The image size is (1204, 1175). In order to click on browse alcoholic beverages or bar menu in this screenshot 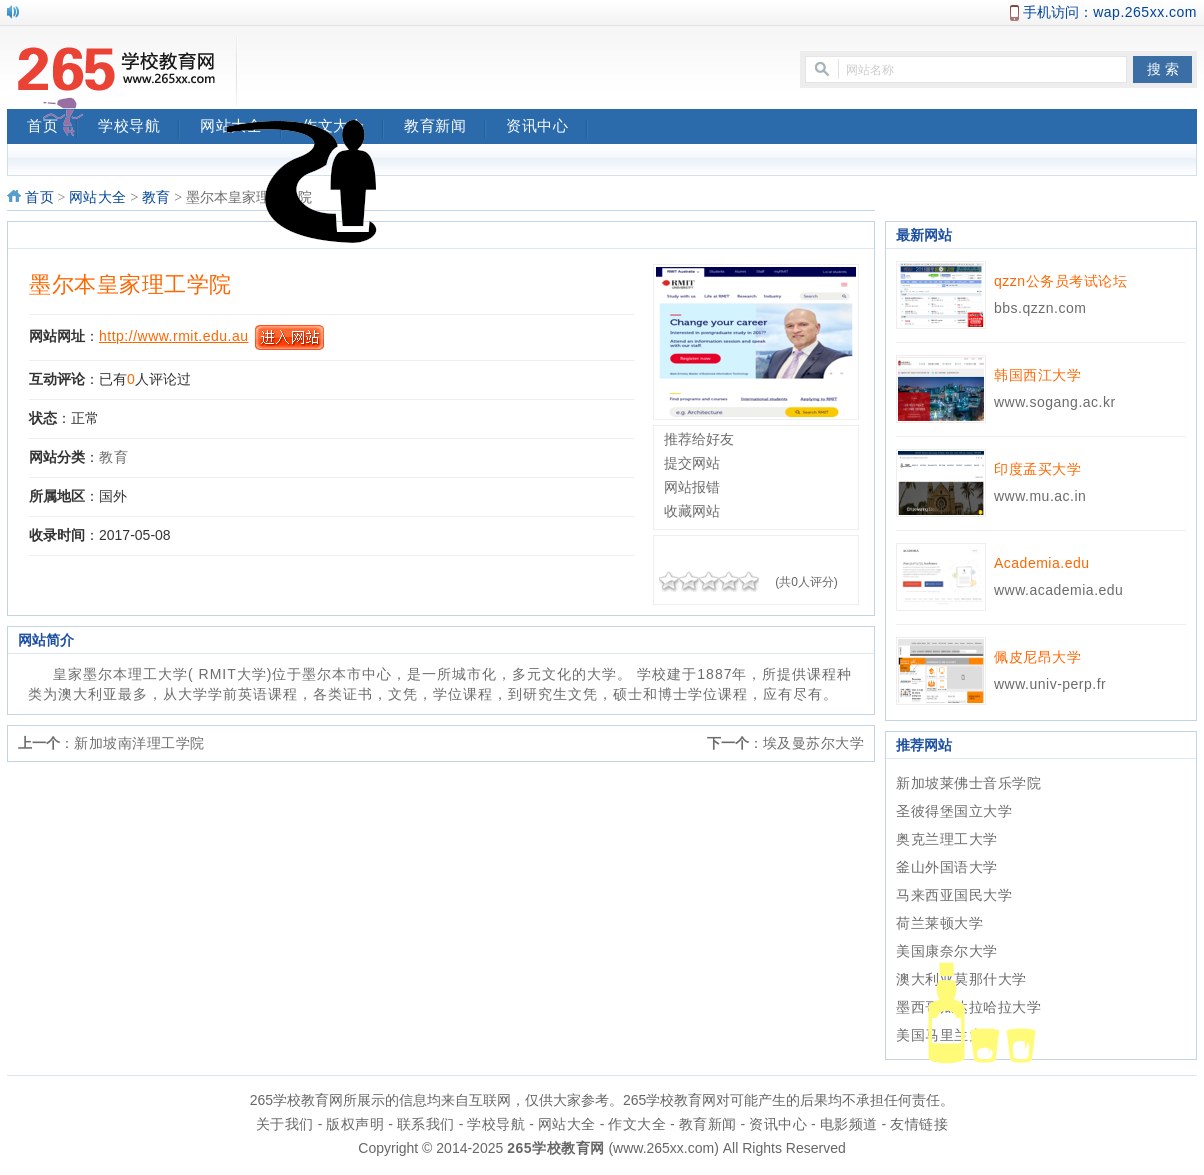, I will do `click(982, 1013)`.